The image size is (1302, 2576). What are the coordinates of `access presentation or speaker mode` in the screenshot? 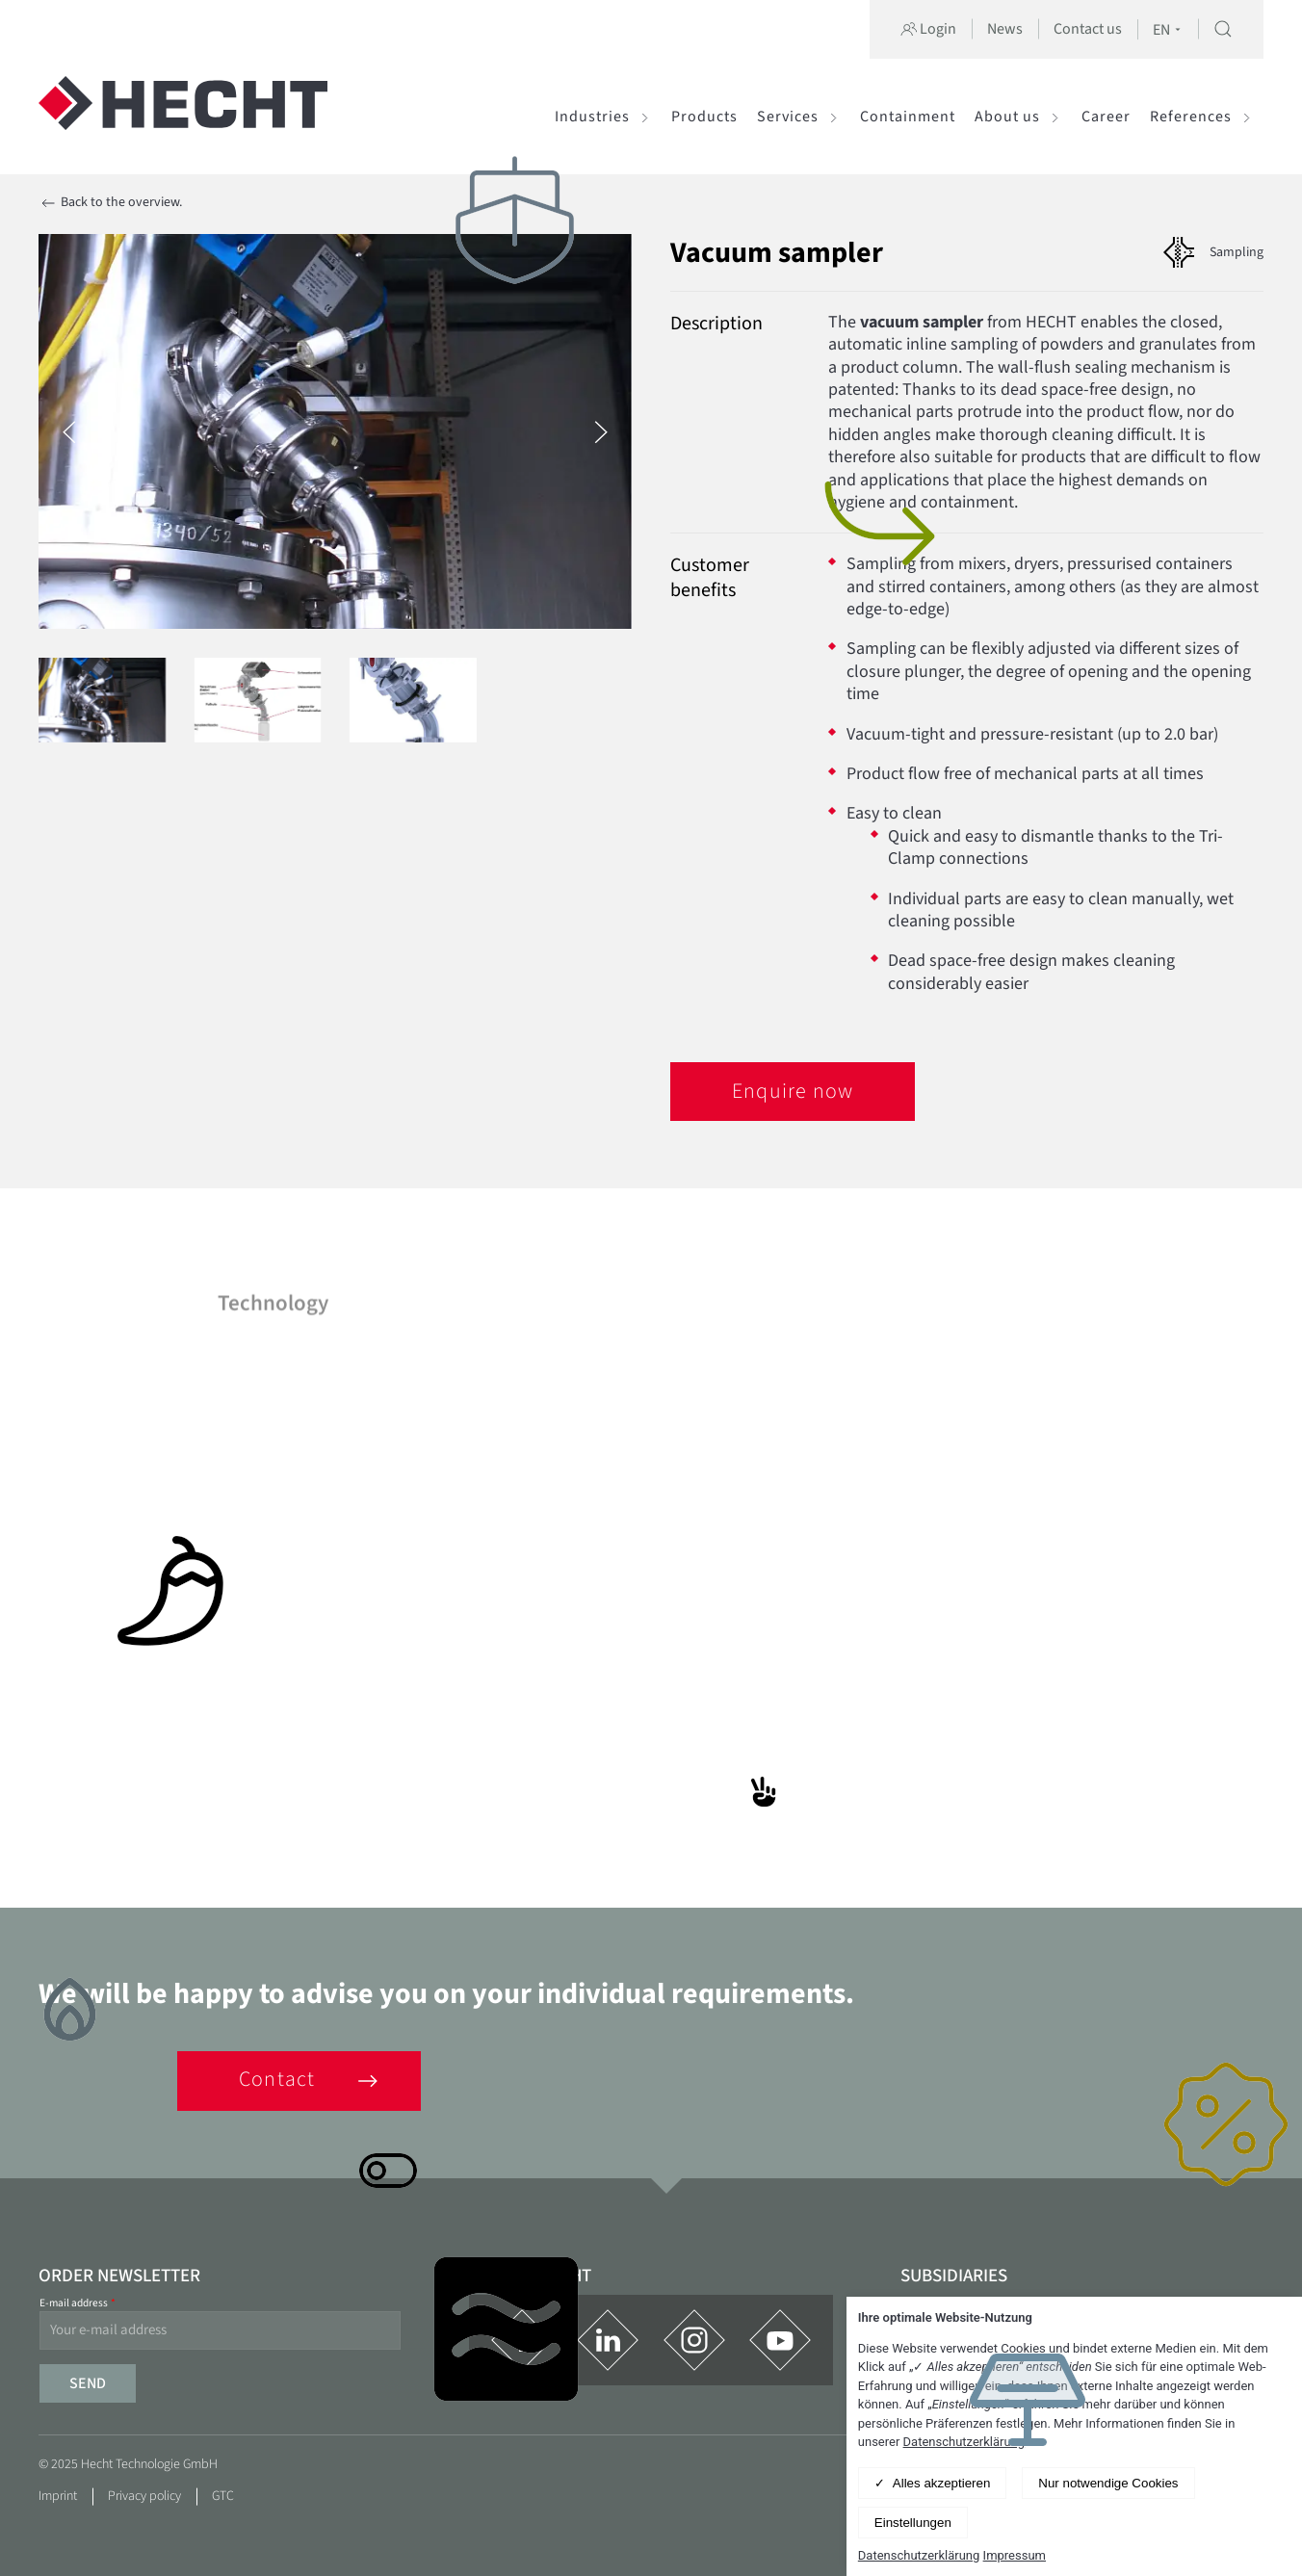 It's located at (1028, 2400).